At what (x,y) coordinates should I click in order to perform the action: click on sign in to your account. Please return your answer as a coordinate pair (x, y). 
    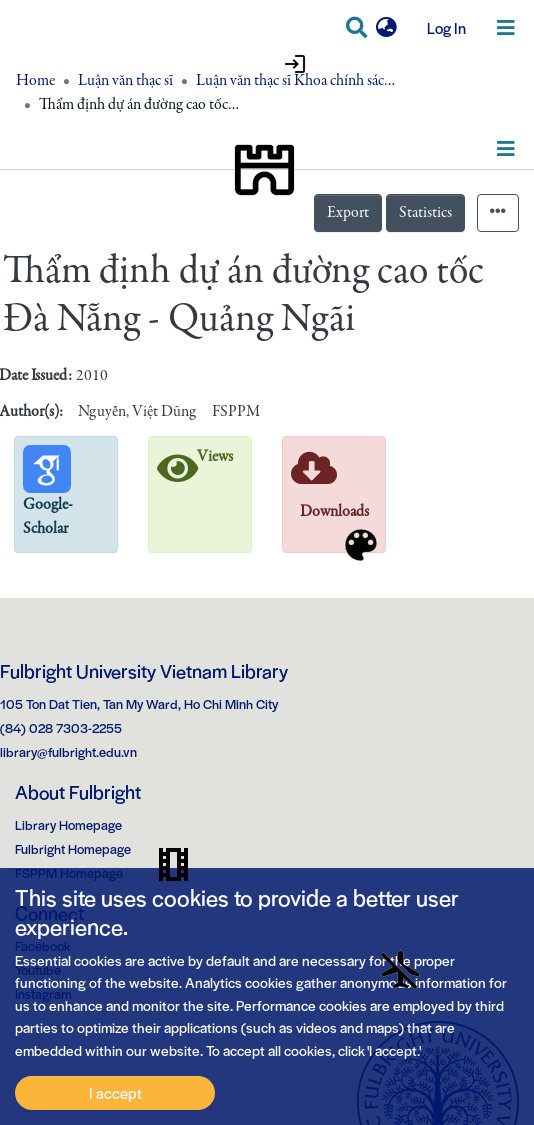
    Looking at the image, I should click on (295, 64).